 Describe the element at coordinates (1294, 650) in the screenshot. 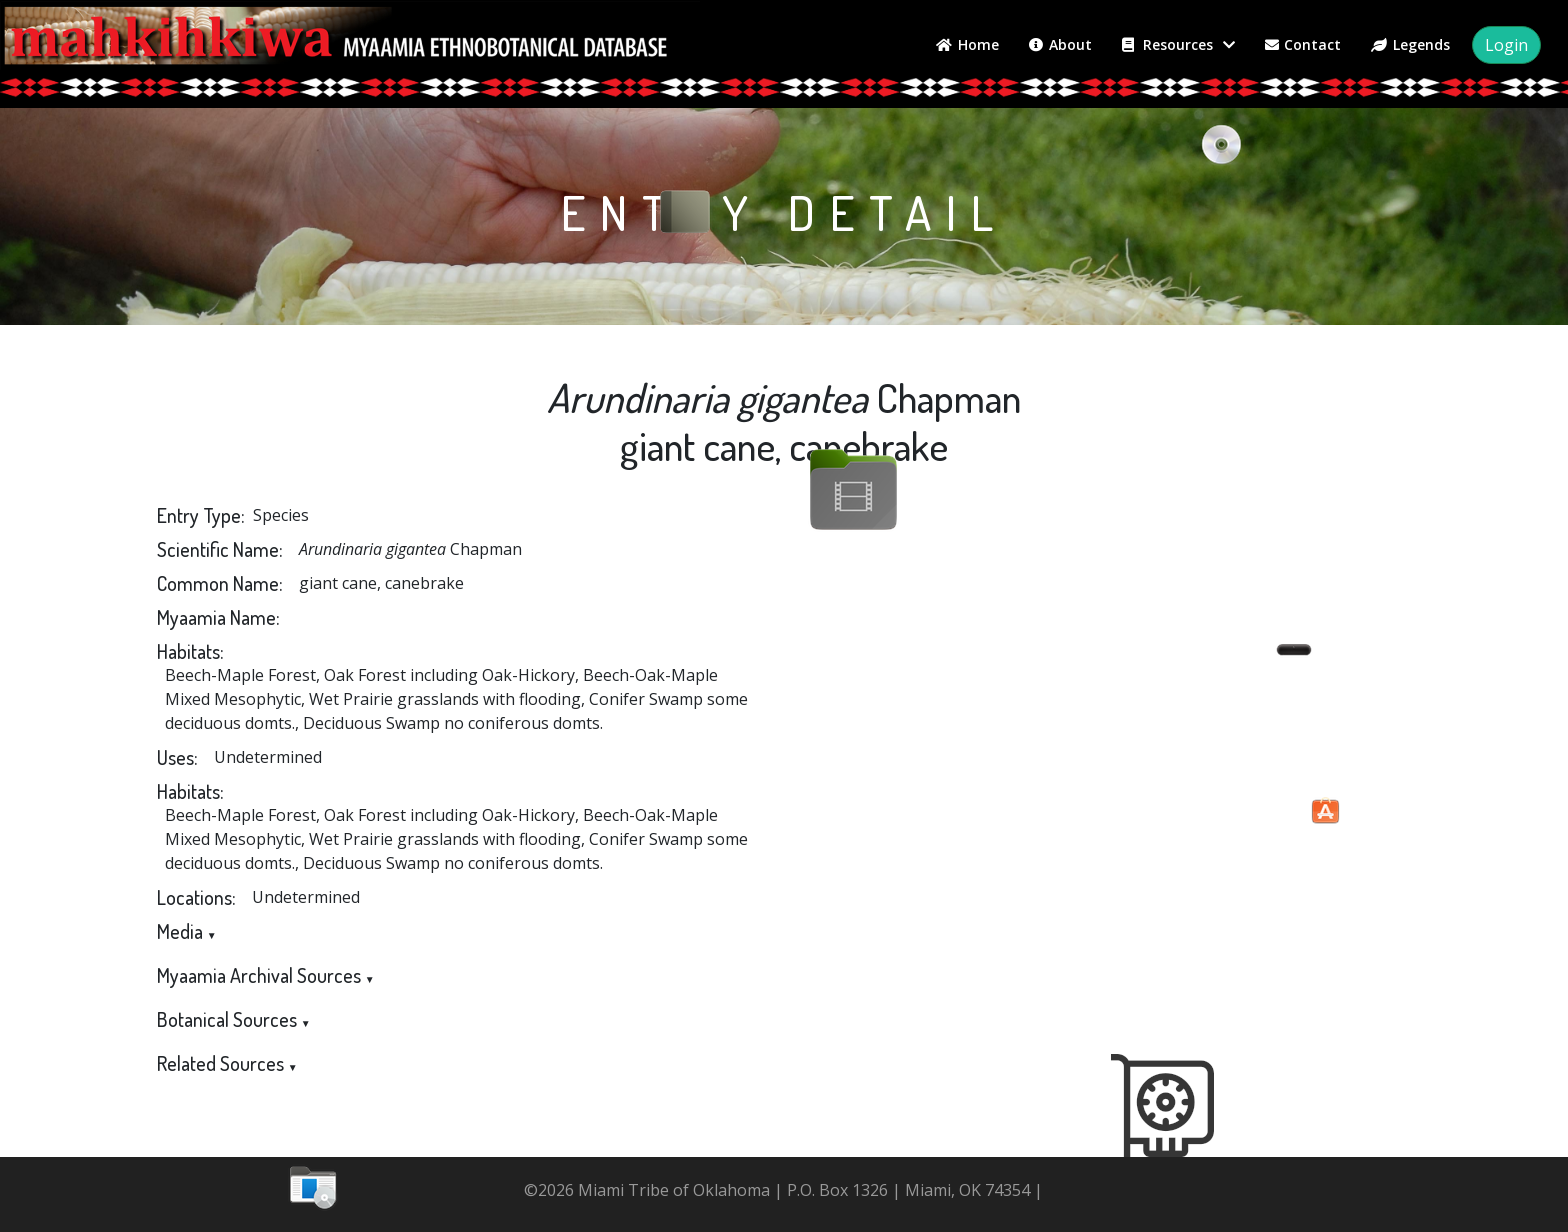

I see `connect to bluetooth speaker` at that location.